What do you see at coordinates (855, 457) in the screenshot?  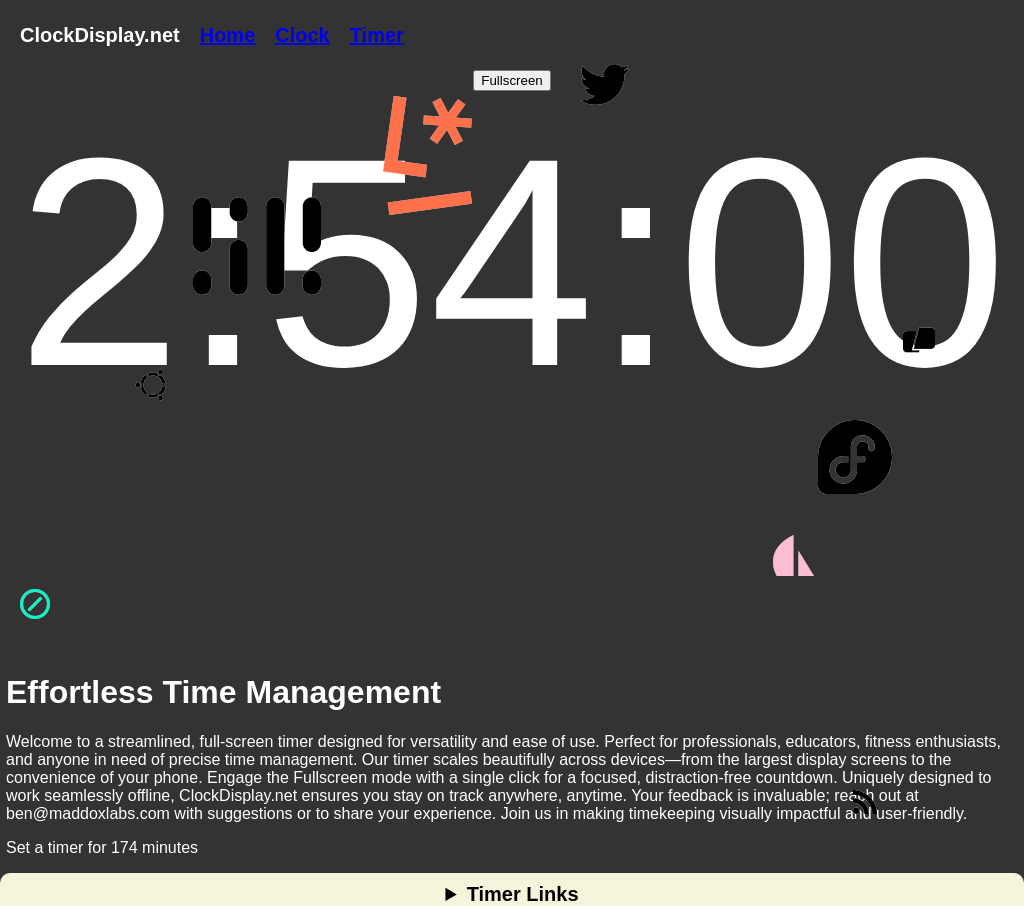 I see `Fedora Linux operating system logo` at bounding box center [855, 457].